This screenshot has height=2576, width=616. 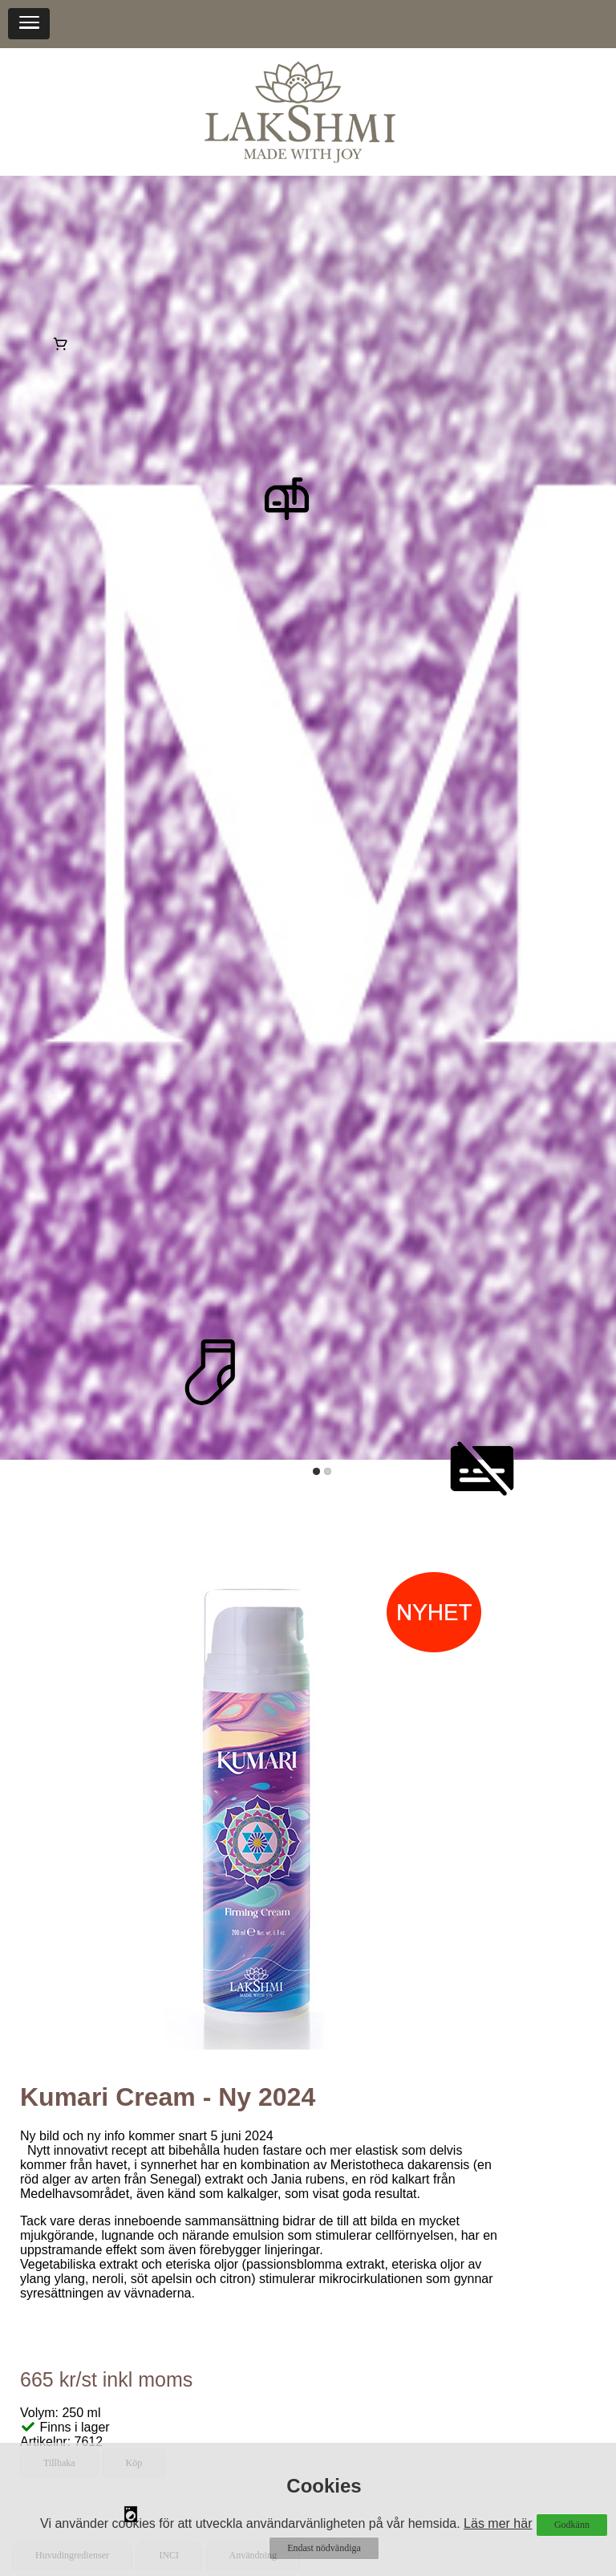 What do you see at coordinates (131, 2514) in the screenshot?
I see `find nearby laundromats or laundry services` at bounding box center [131, 2514].